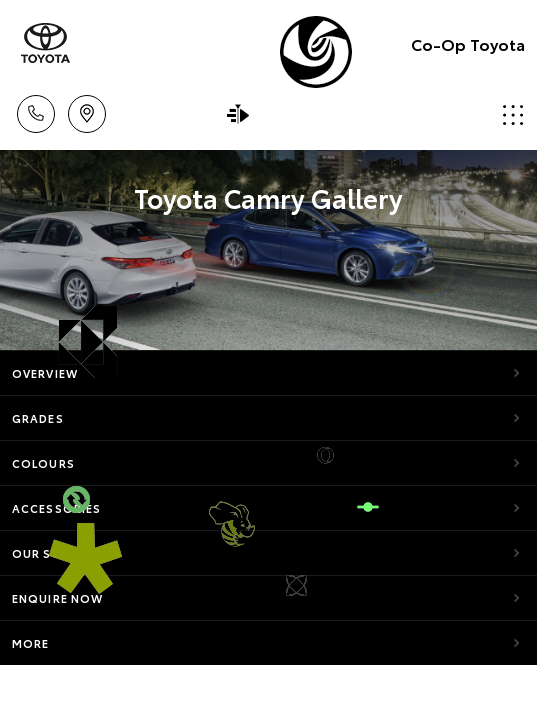  Describe the element at coordinates (325, 455) in the screenshot. I see `open Opera browser` at that location.